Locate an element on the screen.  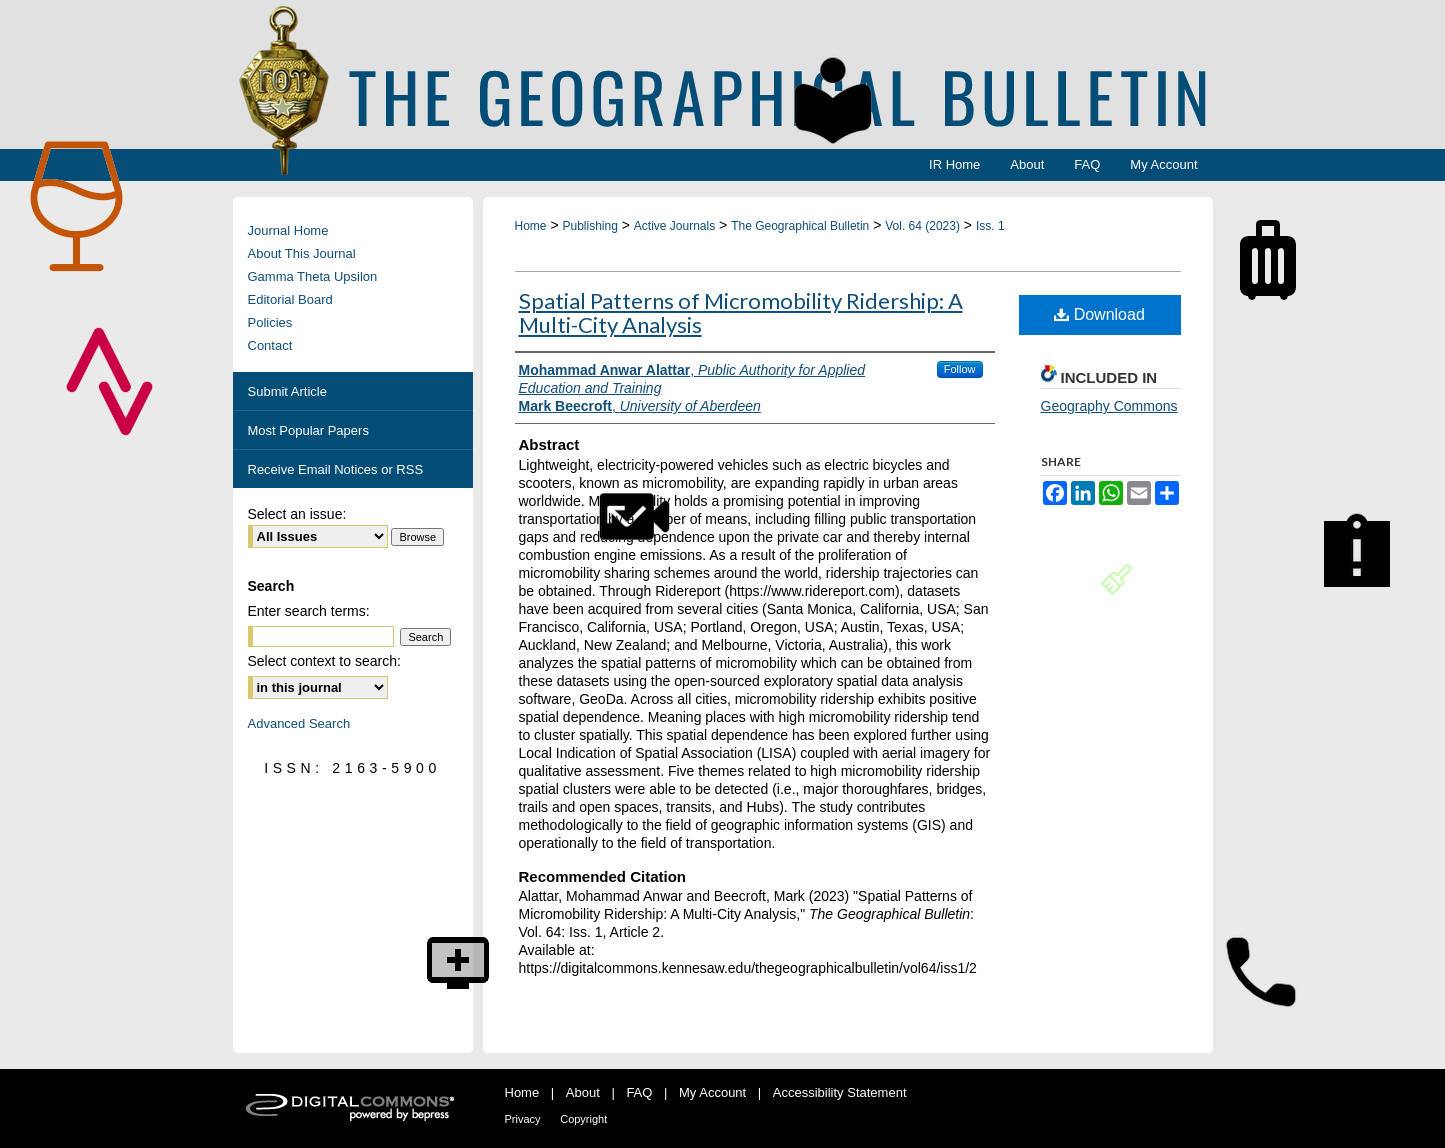
browse wine selection or menu is located at coordinates (76, 201).